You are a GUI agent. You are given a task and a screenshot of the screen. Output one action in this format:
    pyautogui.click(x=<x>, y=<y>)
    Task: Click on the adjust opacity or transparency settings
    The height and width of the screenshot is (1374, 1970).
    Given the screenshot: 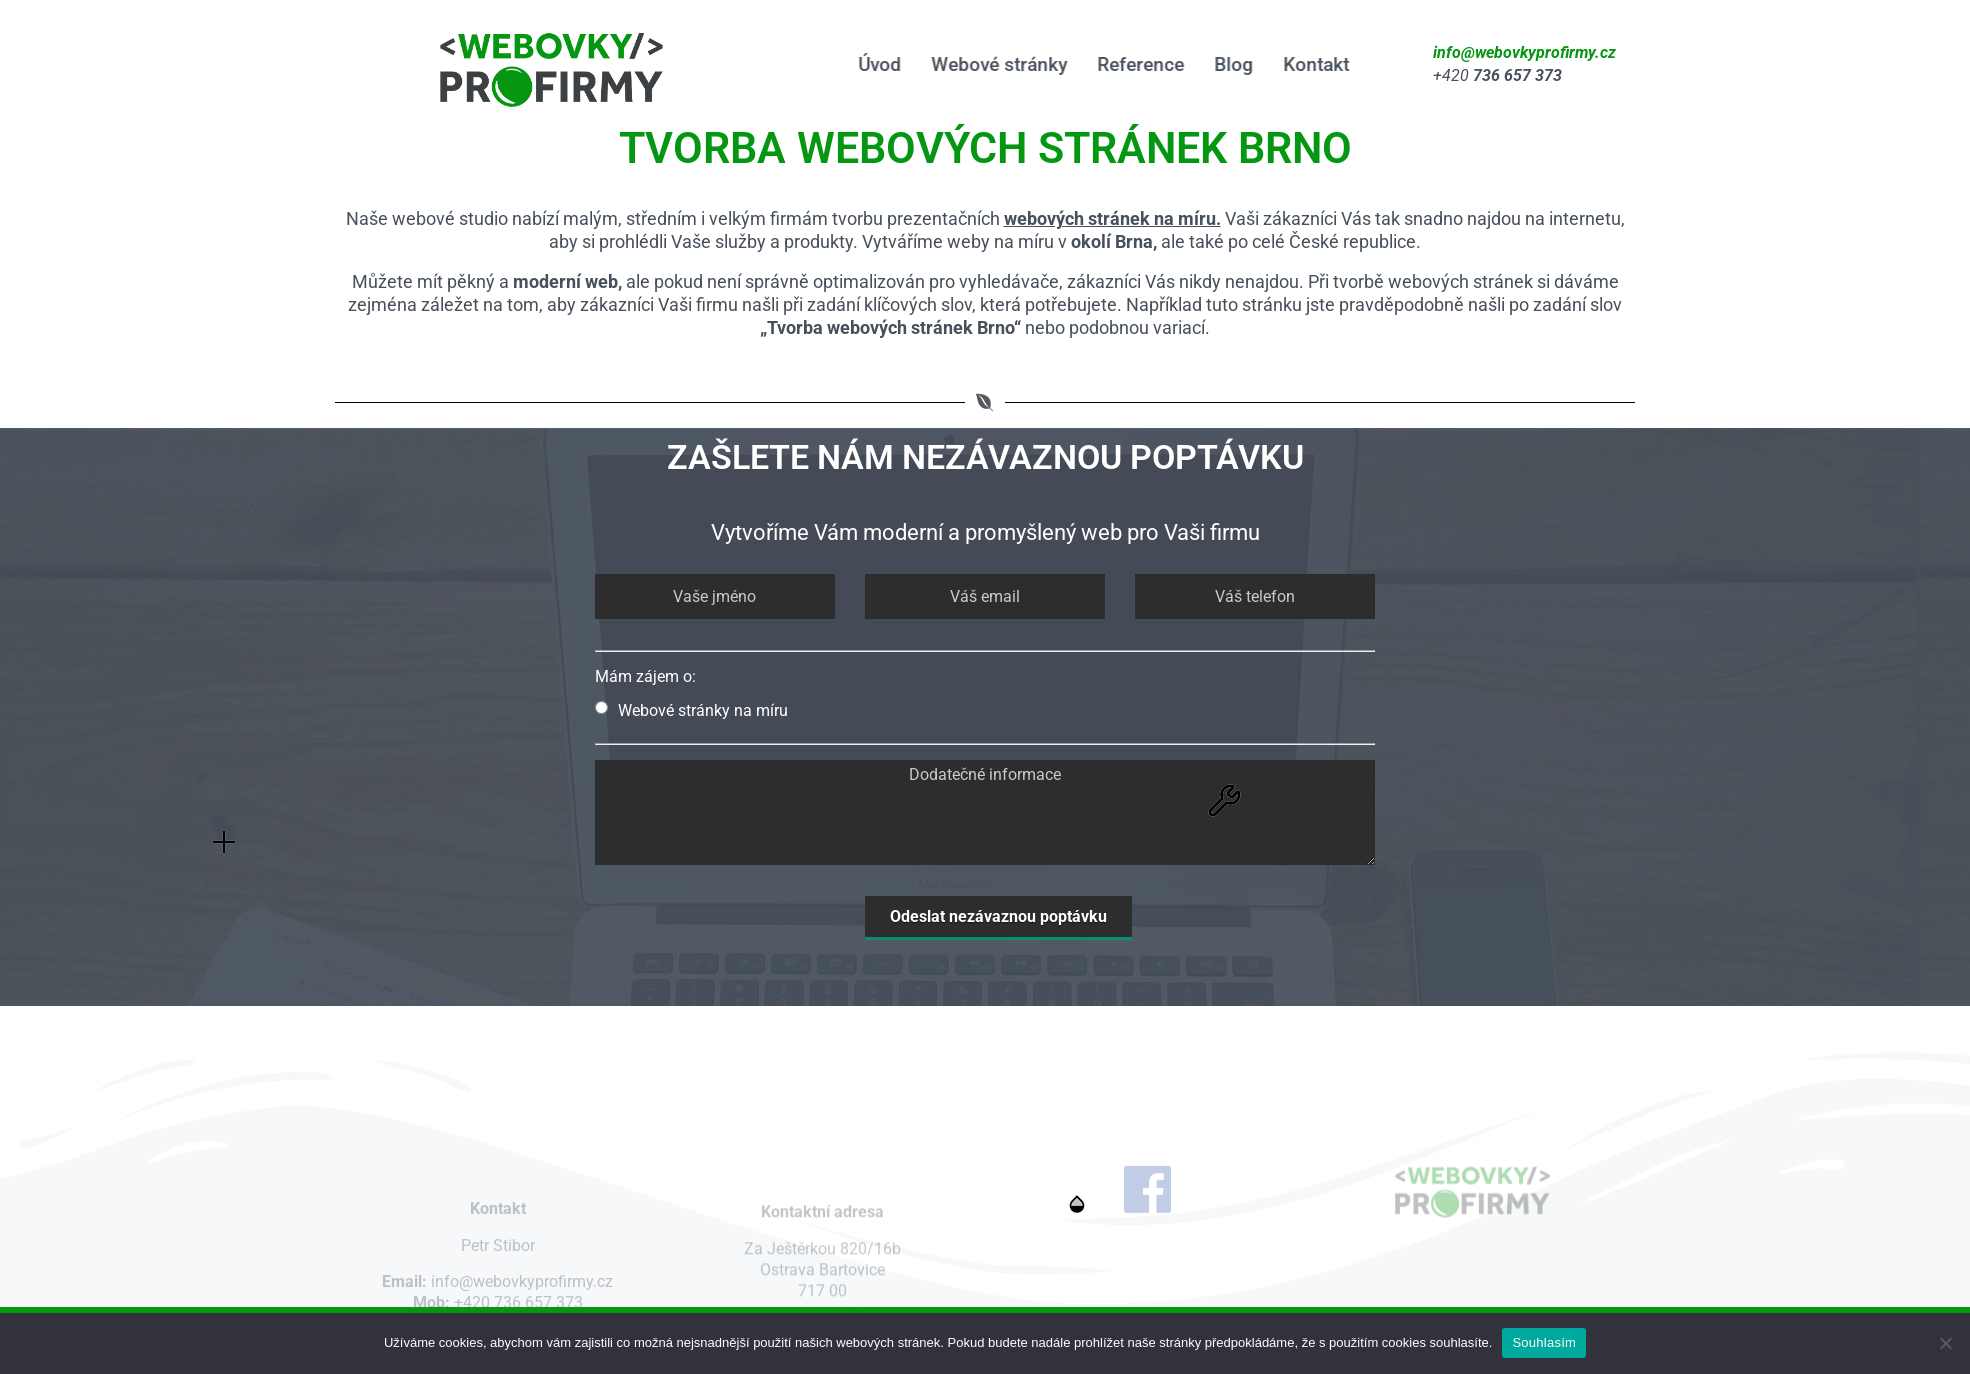 What is the action you would take?
    pyautogui.click(x=1077, y=1204)
    